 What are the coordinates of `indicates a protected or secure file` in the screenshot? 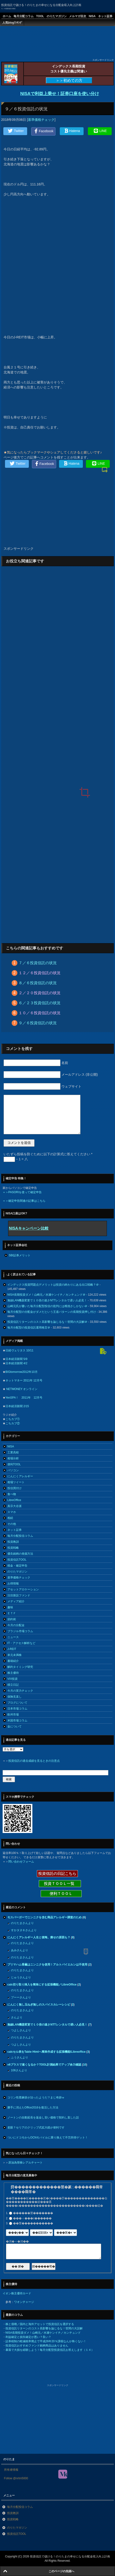 It's located at (103, 1351).